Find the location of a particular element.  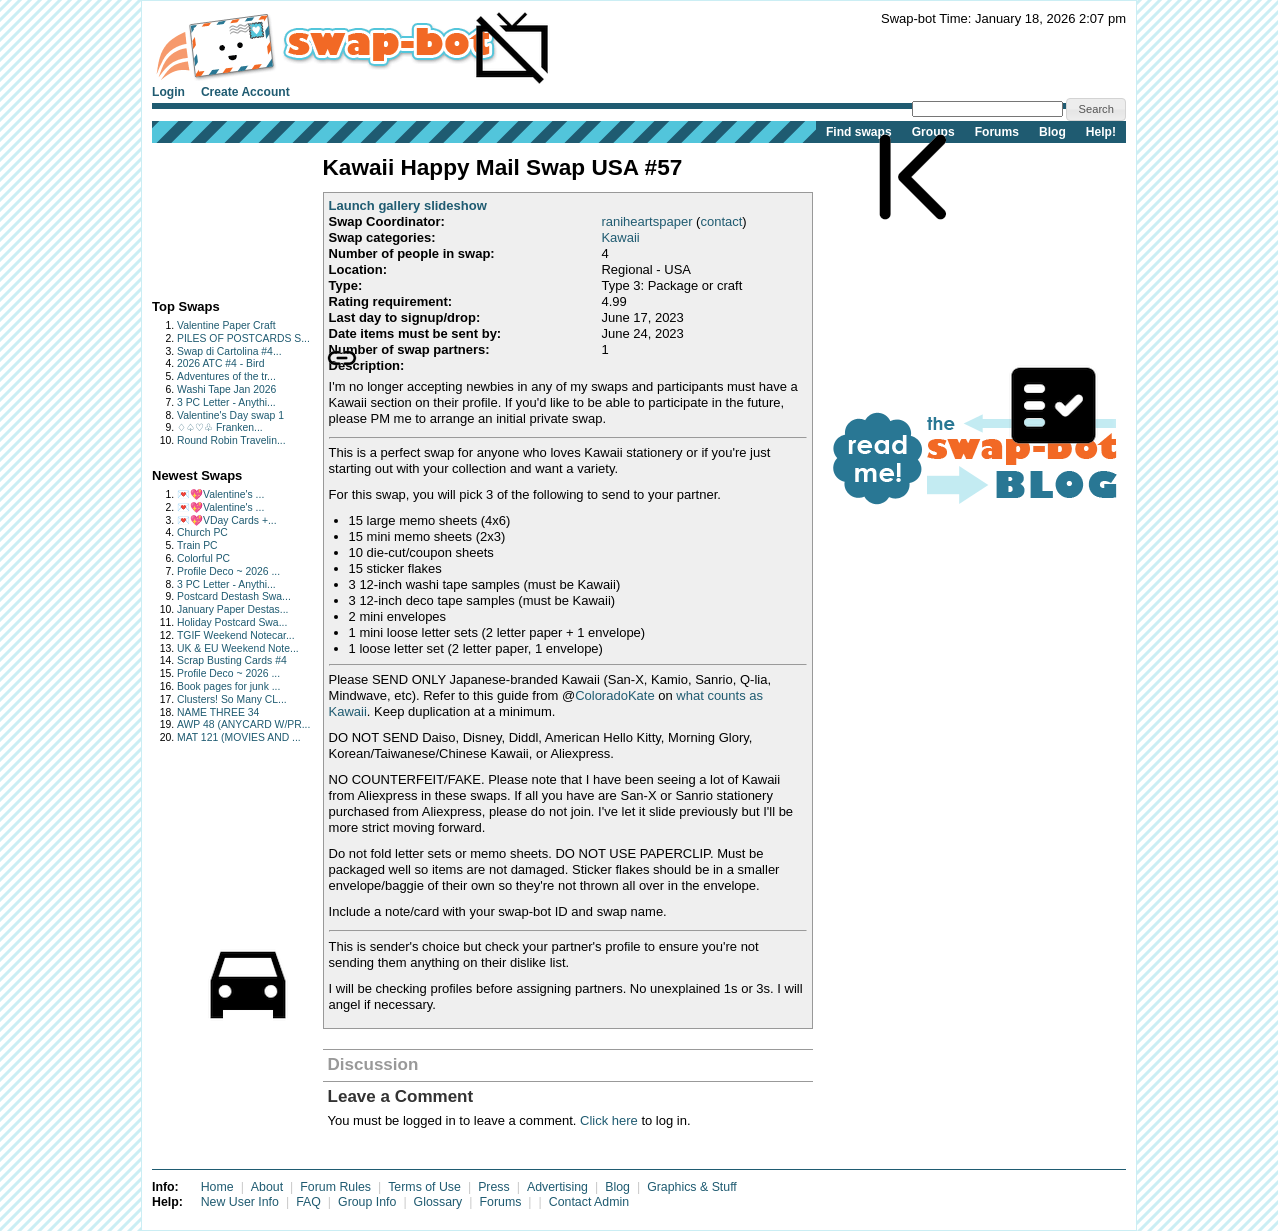

tv or display is currently off or disabled is located at coordinates (512, 48).